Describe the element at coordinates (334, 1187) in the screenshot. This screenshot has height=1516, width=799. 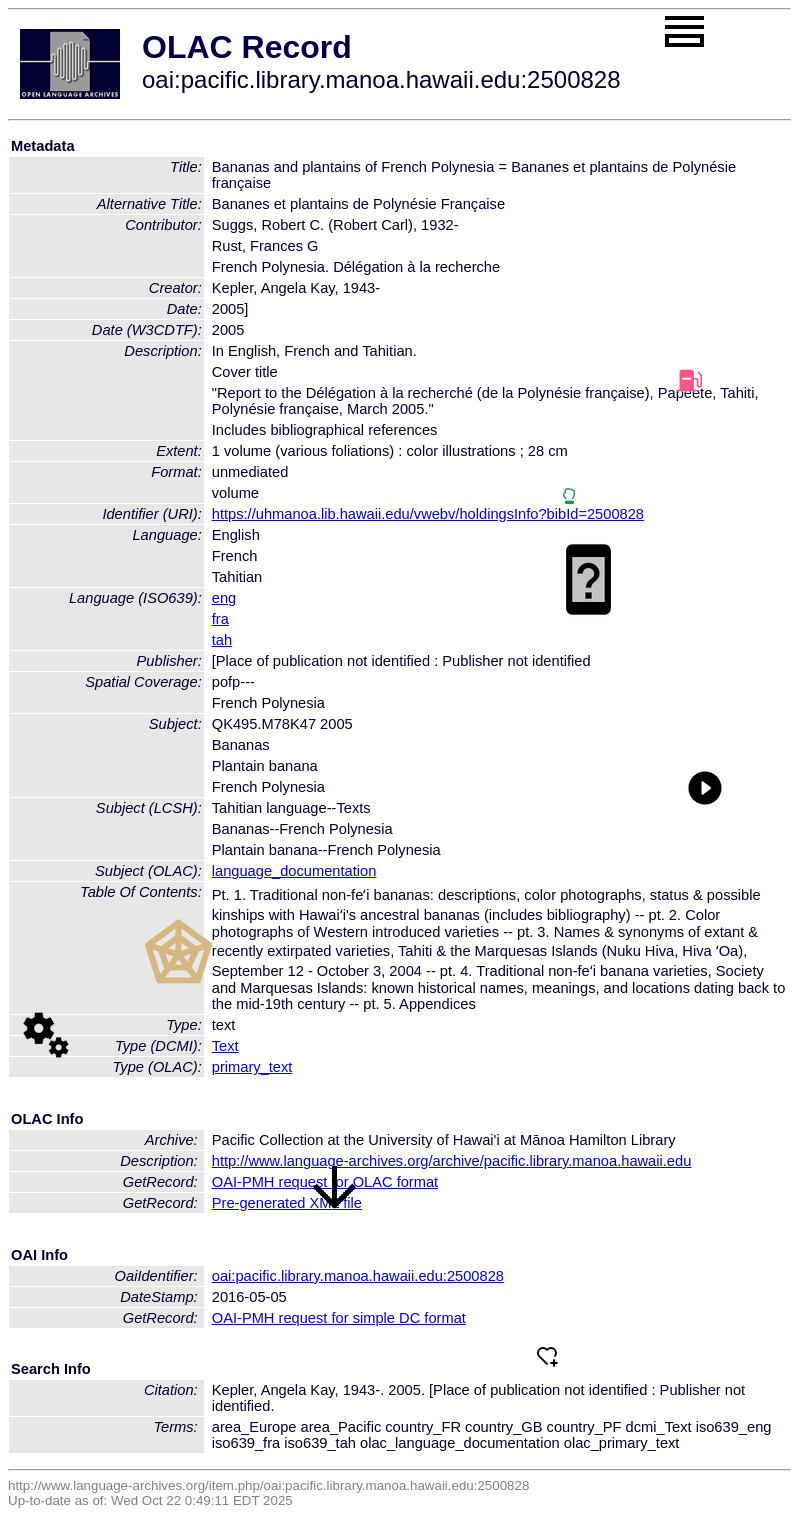
I see `scroll down or view more content` at that location.